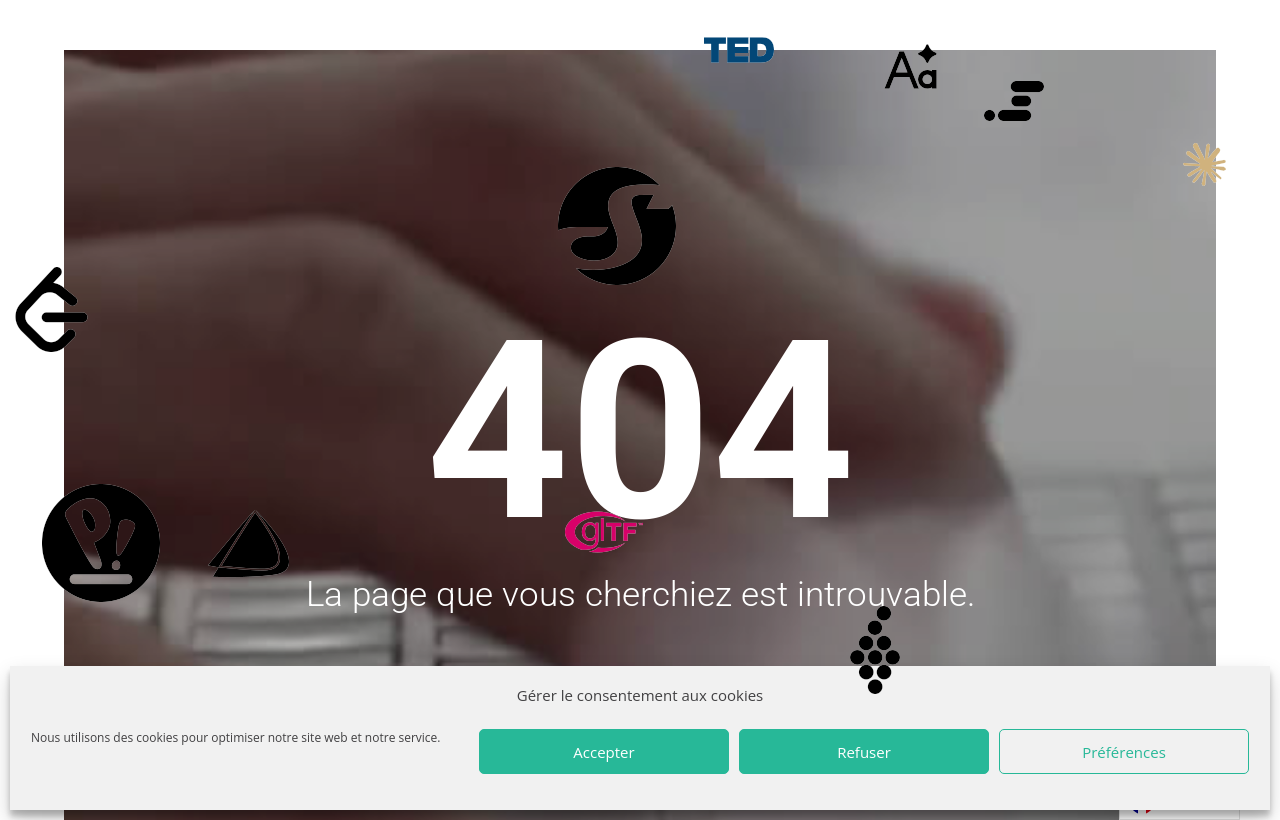 The width and height of the screenshot is (1280, 820). What do you see at coordinates (617, 226) in the screenshot?
I see `shelly smart home brand logo` at bounding box center [617, 226].